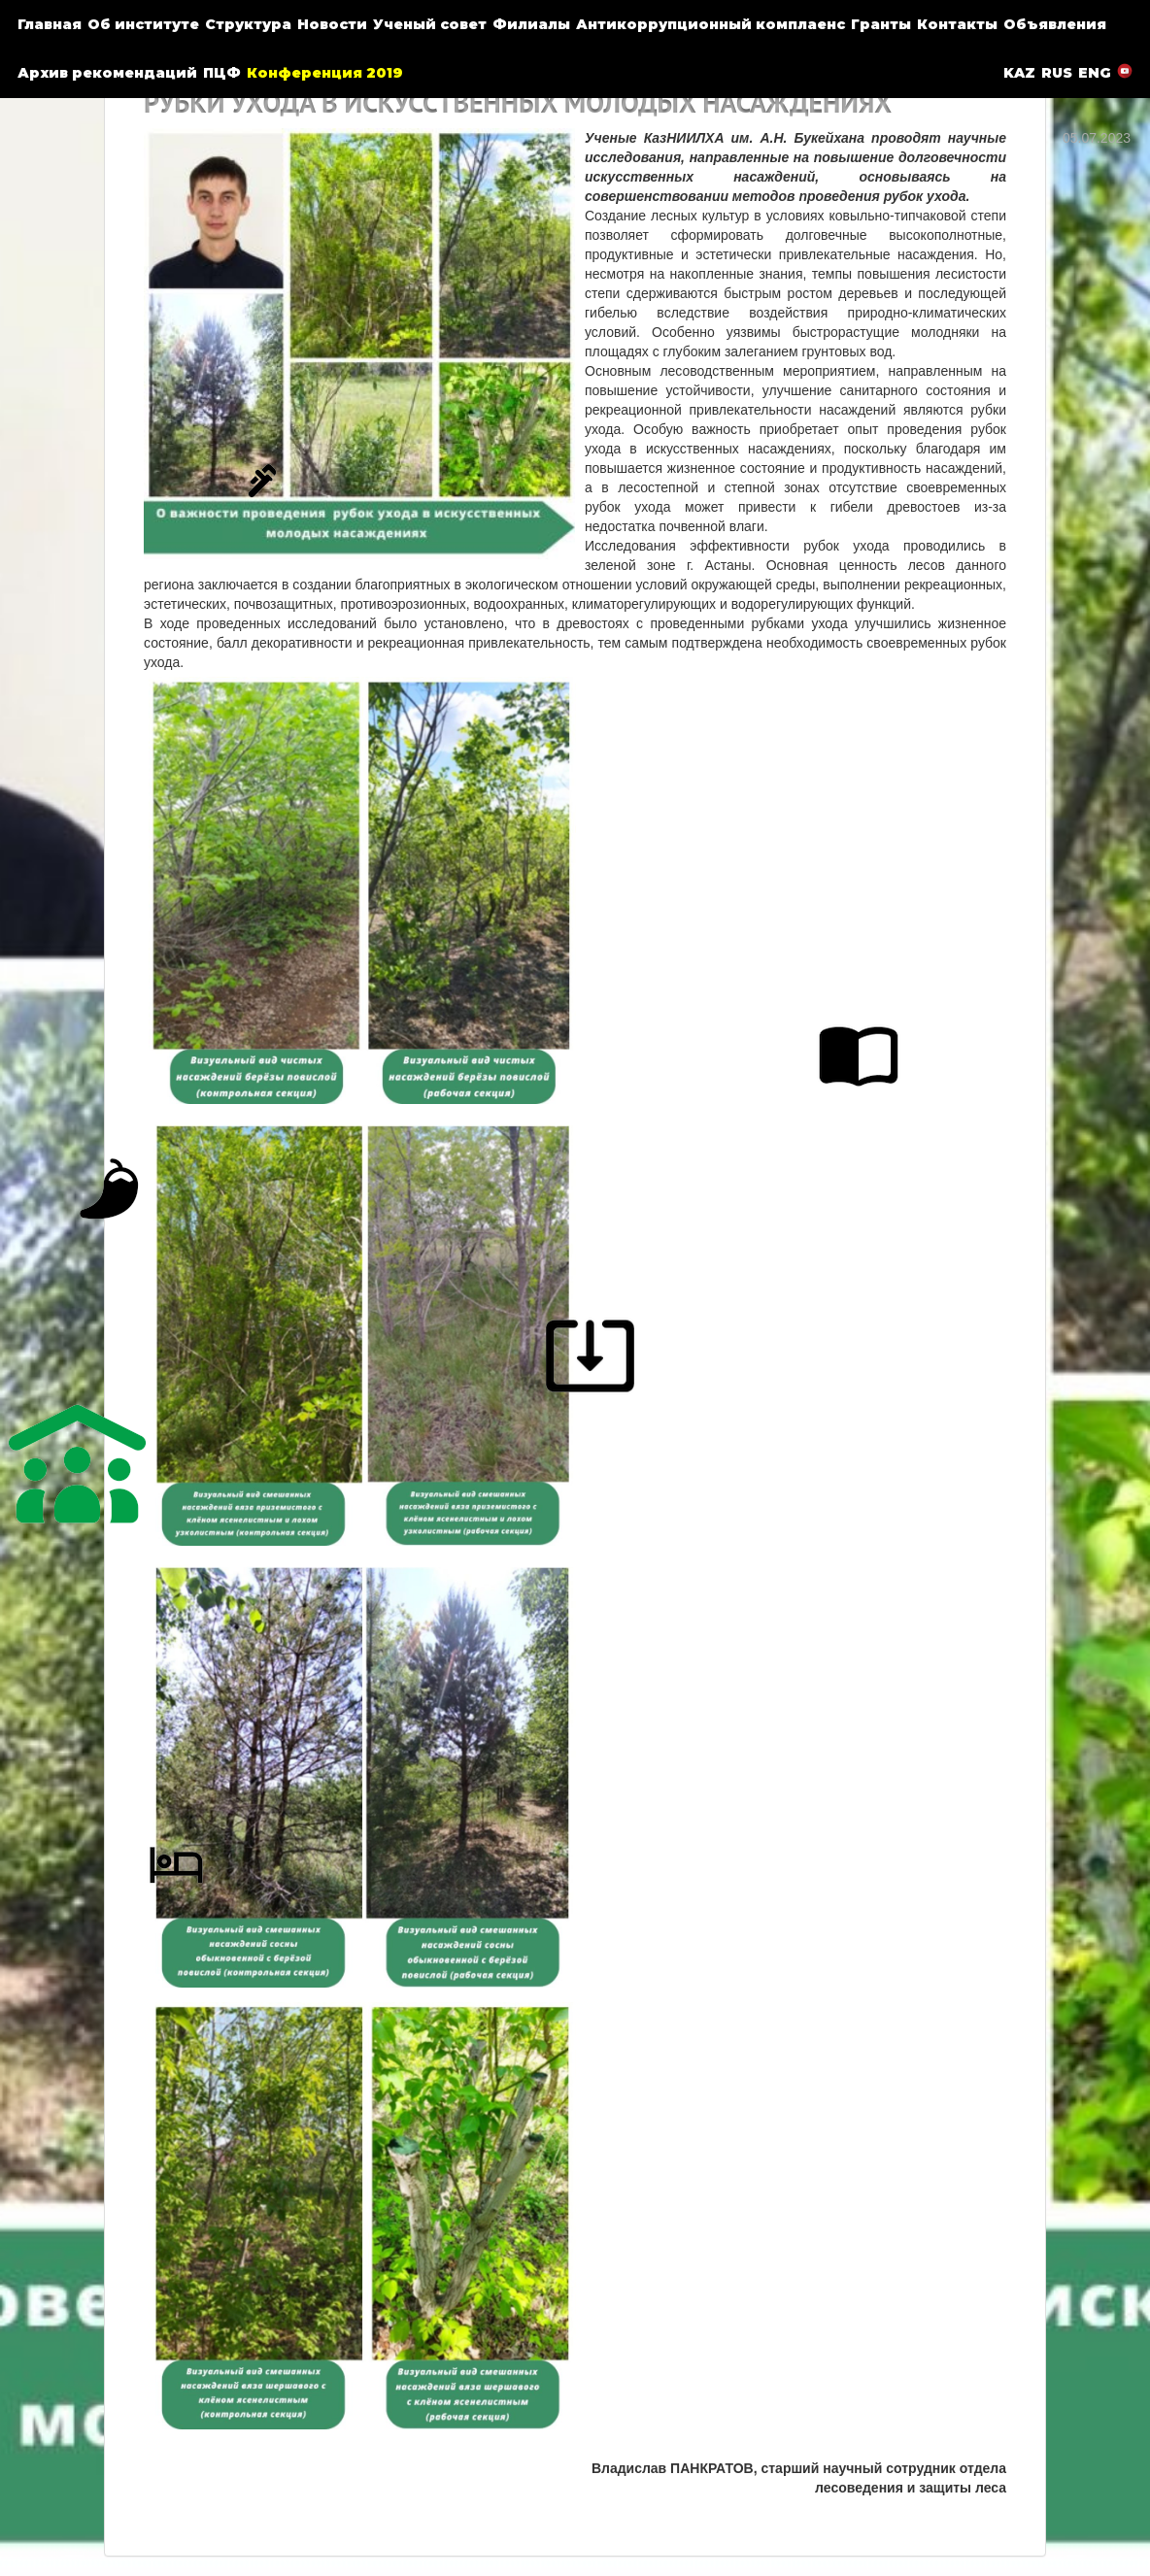 Image resolution: width=1150 pixels, height=2576 pixels. What do you see at coordinates (77, 1469) in the screenshot?
I see `view household or family members` at bounding box center [77, 1469].